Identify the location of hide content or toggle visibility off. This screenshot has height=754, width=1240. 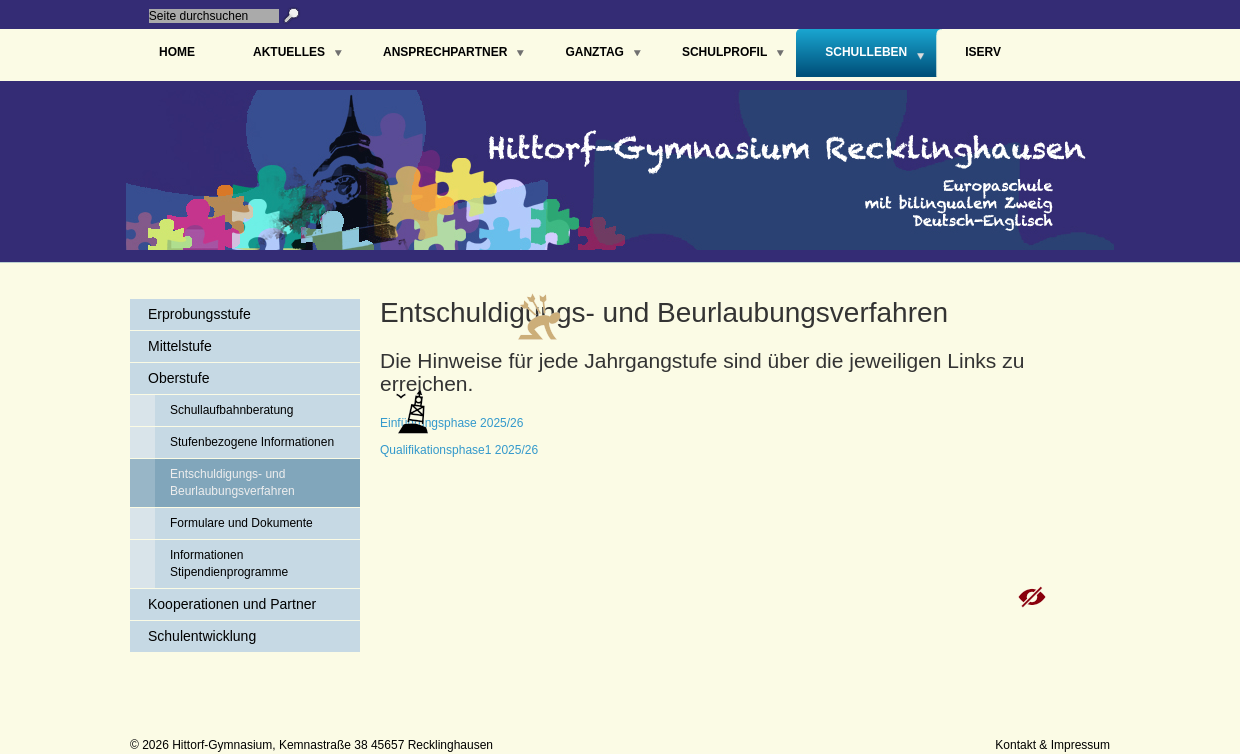
(1032, 597).